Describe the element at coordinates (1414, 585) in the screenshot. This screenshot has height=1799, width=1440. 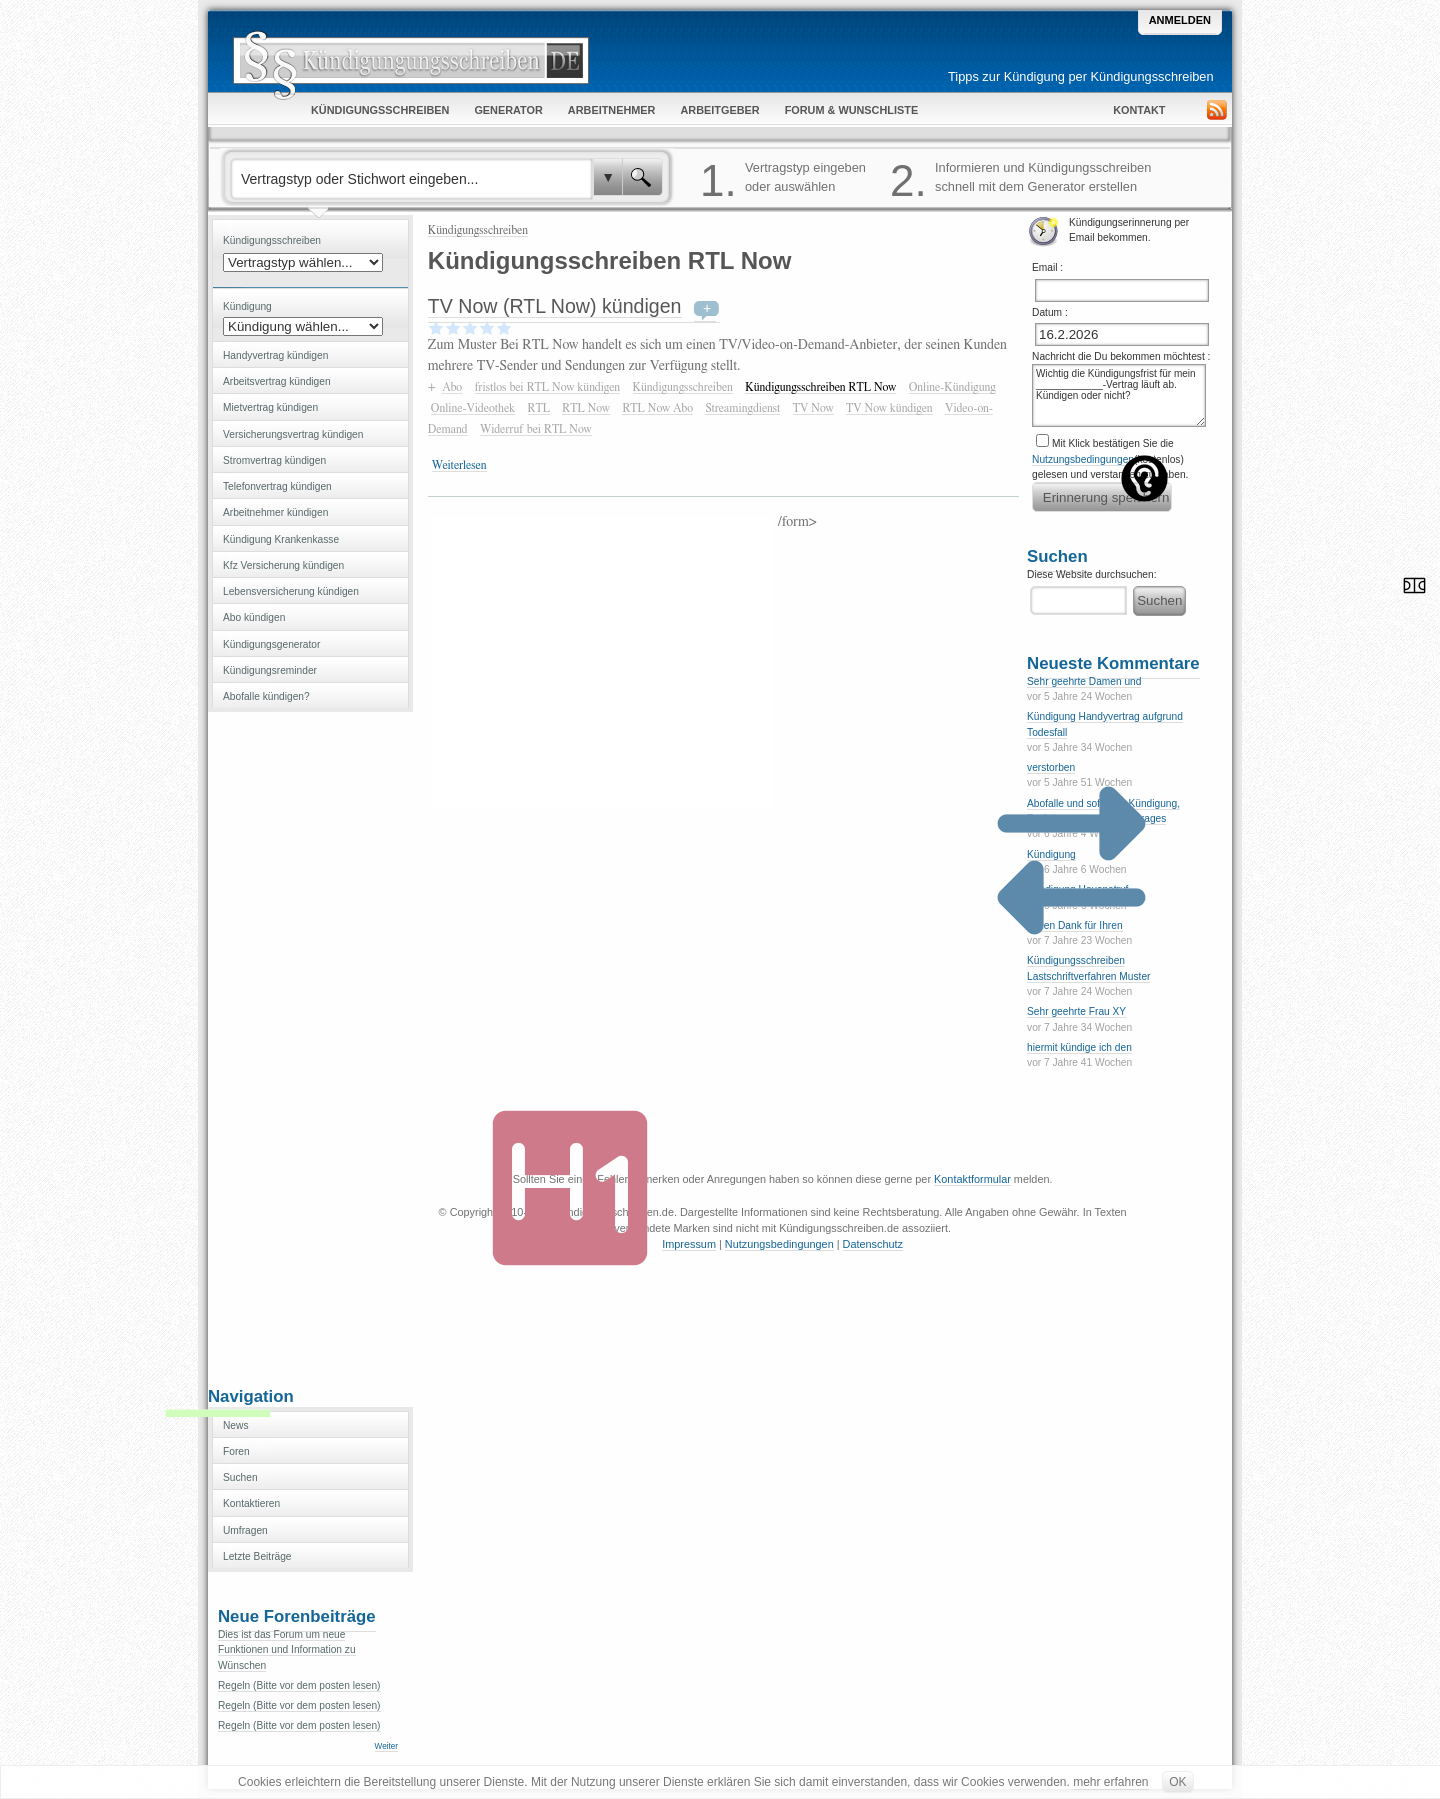
I see `view basketball court locations` at that location.